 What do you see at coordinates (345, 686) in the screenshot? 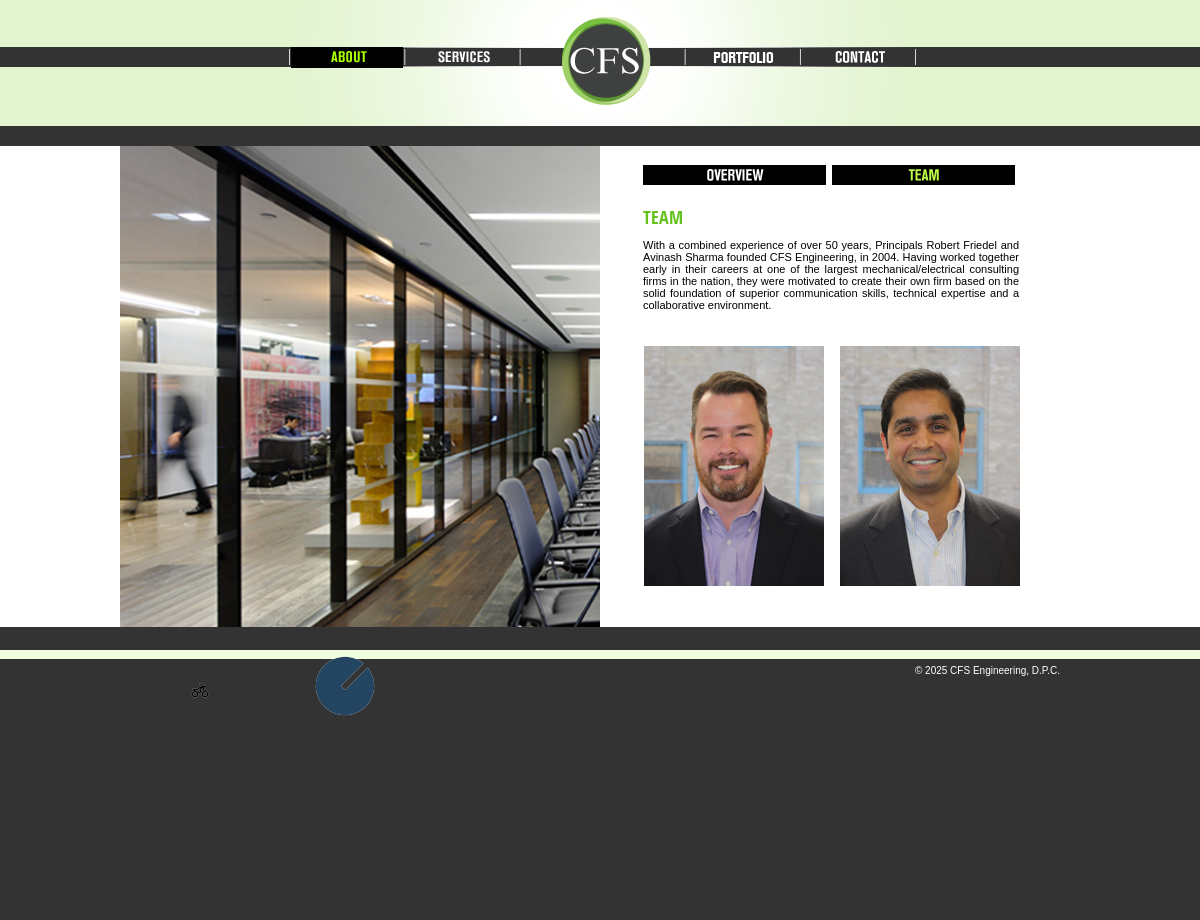
I see `open navigation or directional tools` at bounding box center [345, 686].